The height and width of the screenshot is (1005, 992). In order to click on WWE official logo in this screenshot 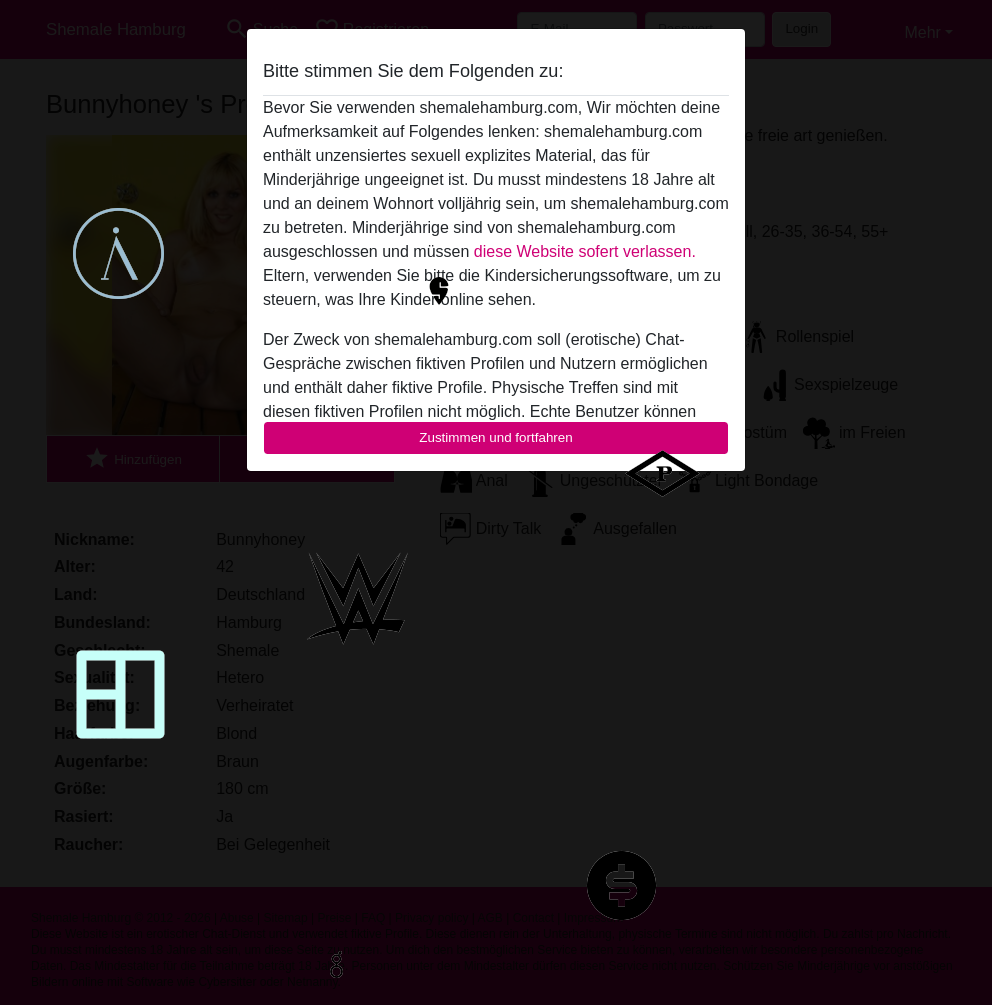, I will do `click(357, 598)`.